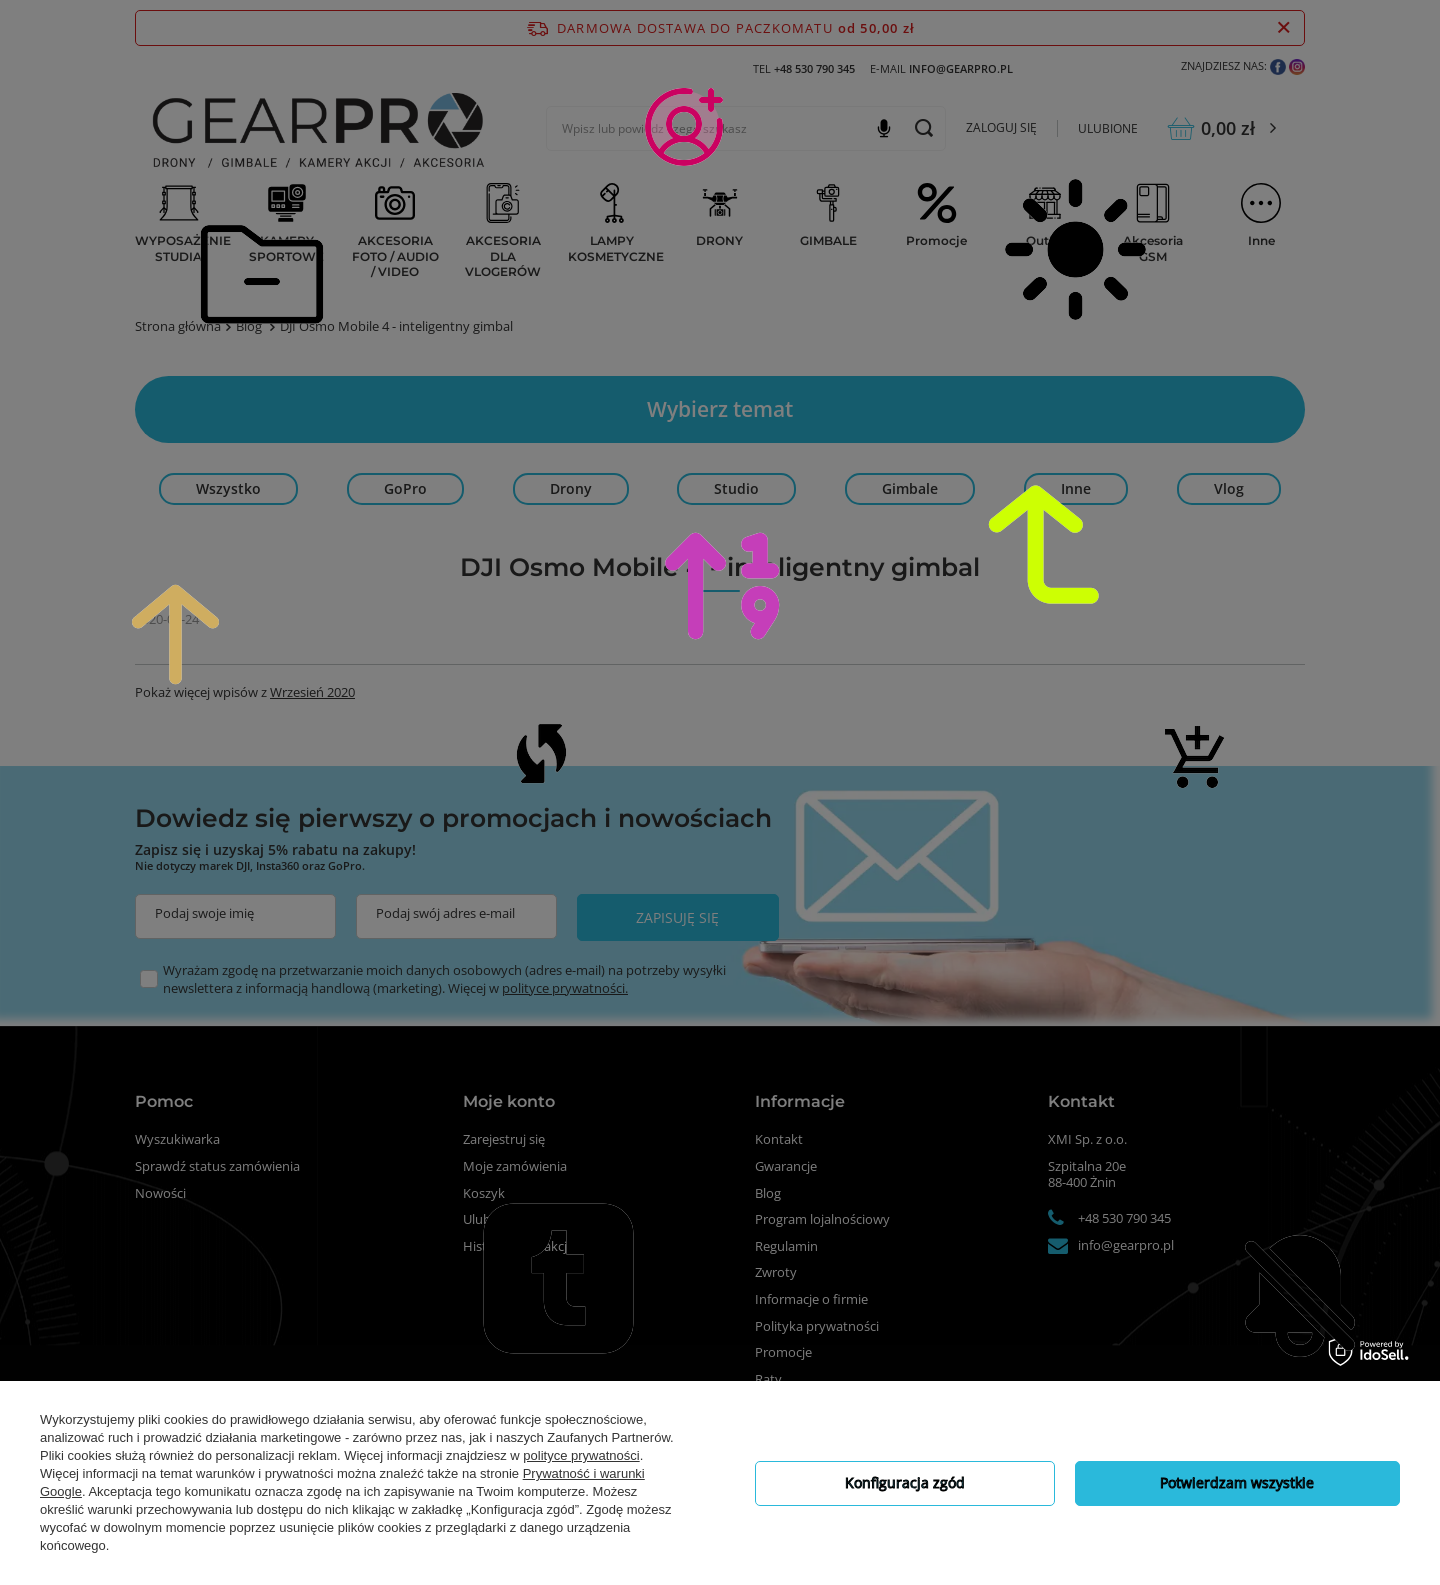  I want to click on sort numerically in ascending order, so click(726, 586).